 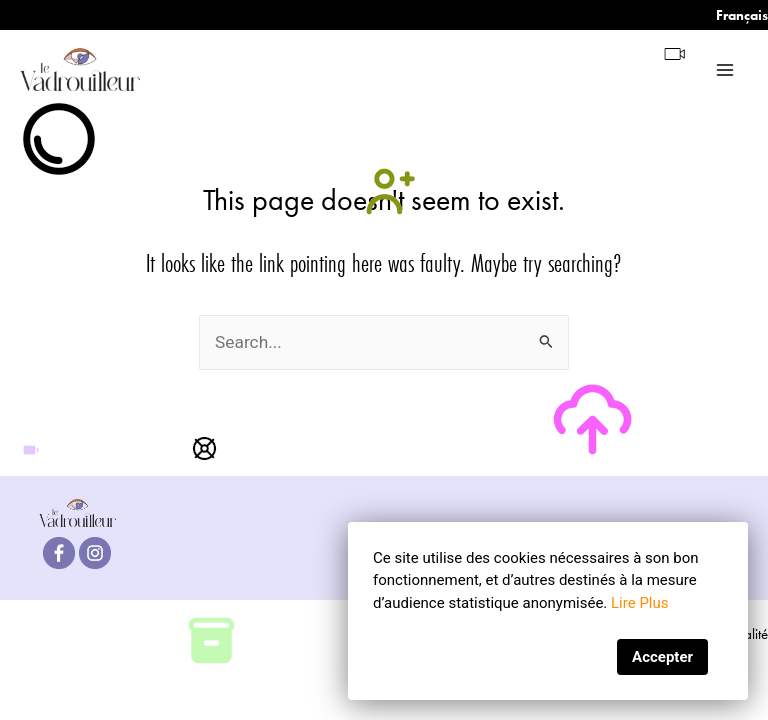 What do you see at coordinates (592, 419) in the screenshot?
I see `upload file to cloud storage` at bounding box center [592, 419].